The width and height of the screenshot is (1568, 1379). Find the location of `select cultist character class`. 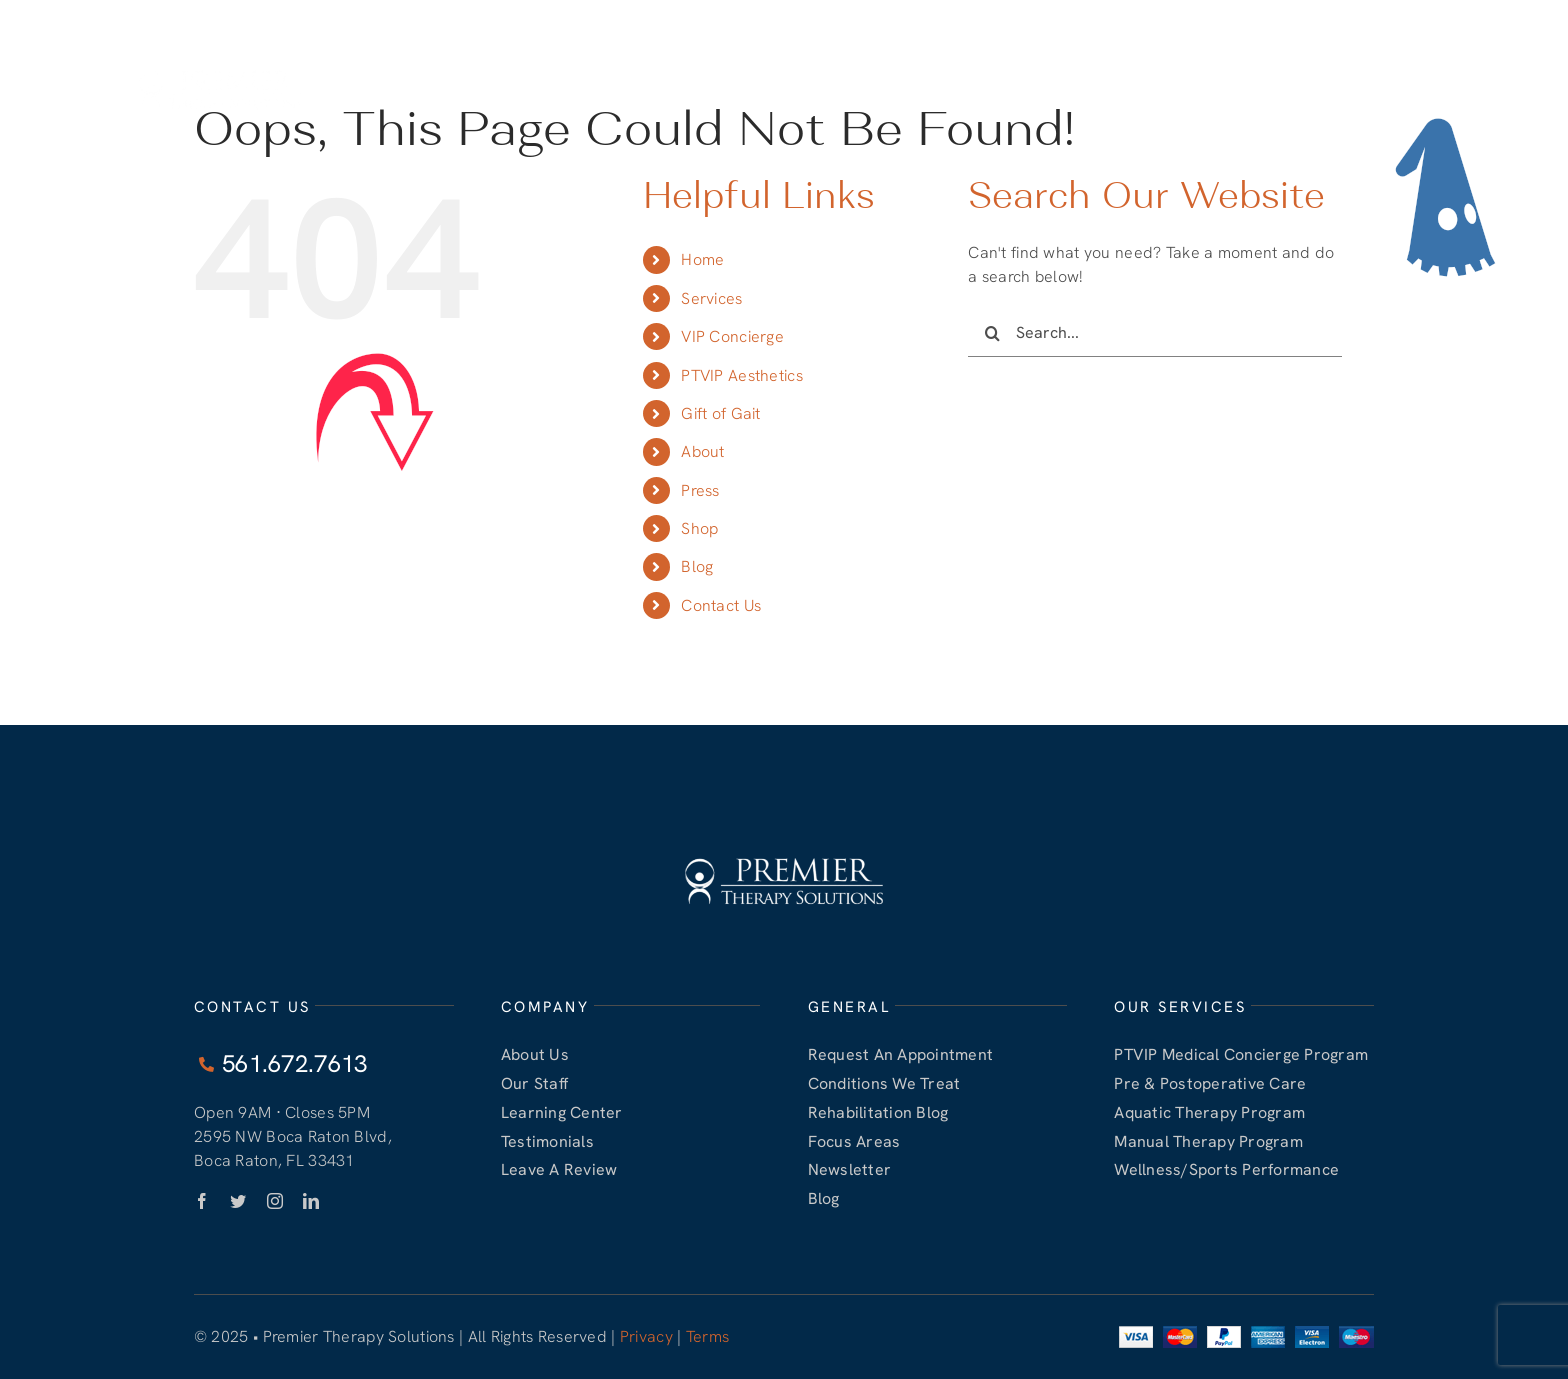

select cultist character class is located at coordinates (1445, 197).